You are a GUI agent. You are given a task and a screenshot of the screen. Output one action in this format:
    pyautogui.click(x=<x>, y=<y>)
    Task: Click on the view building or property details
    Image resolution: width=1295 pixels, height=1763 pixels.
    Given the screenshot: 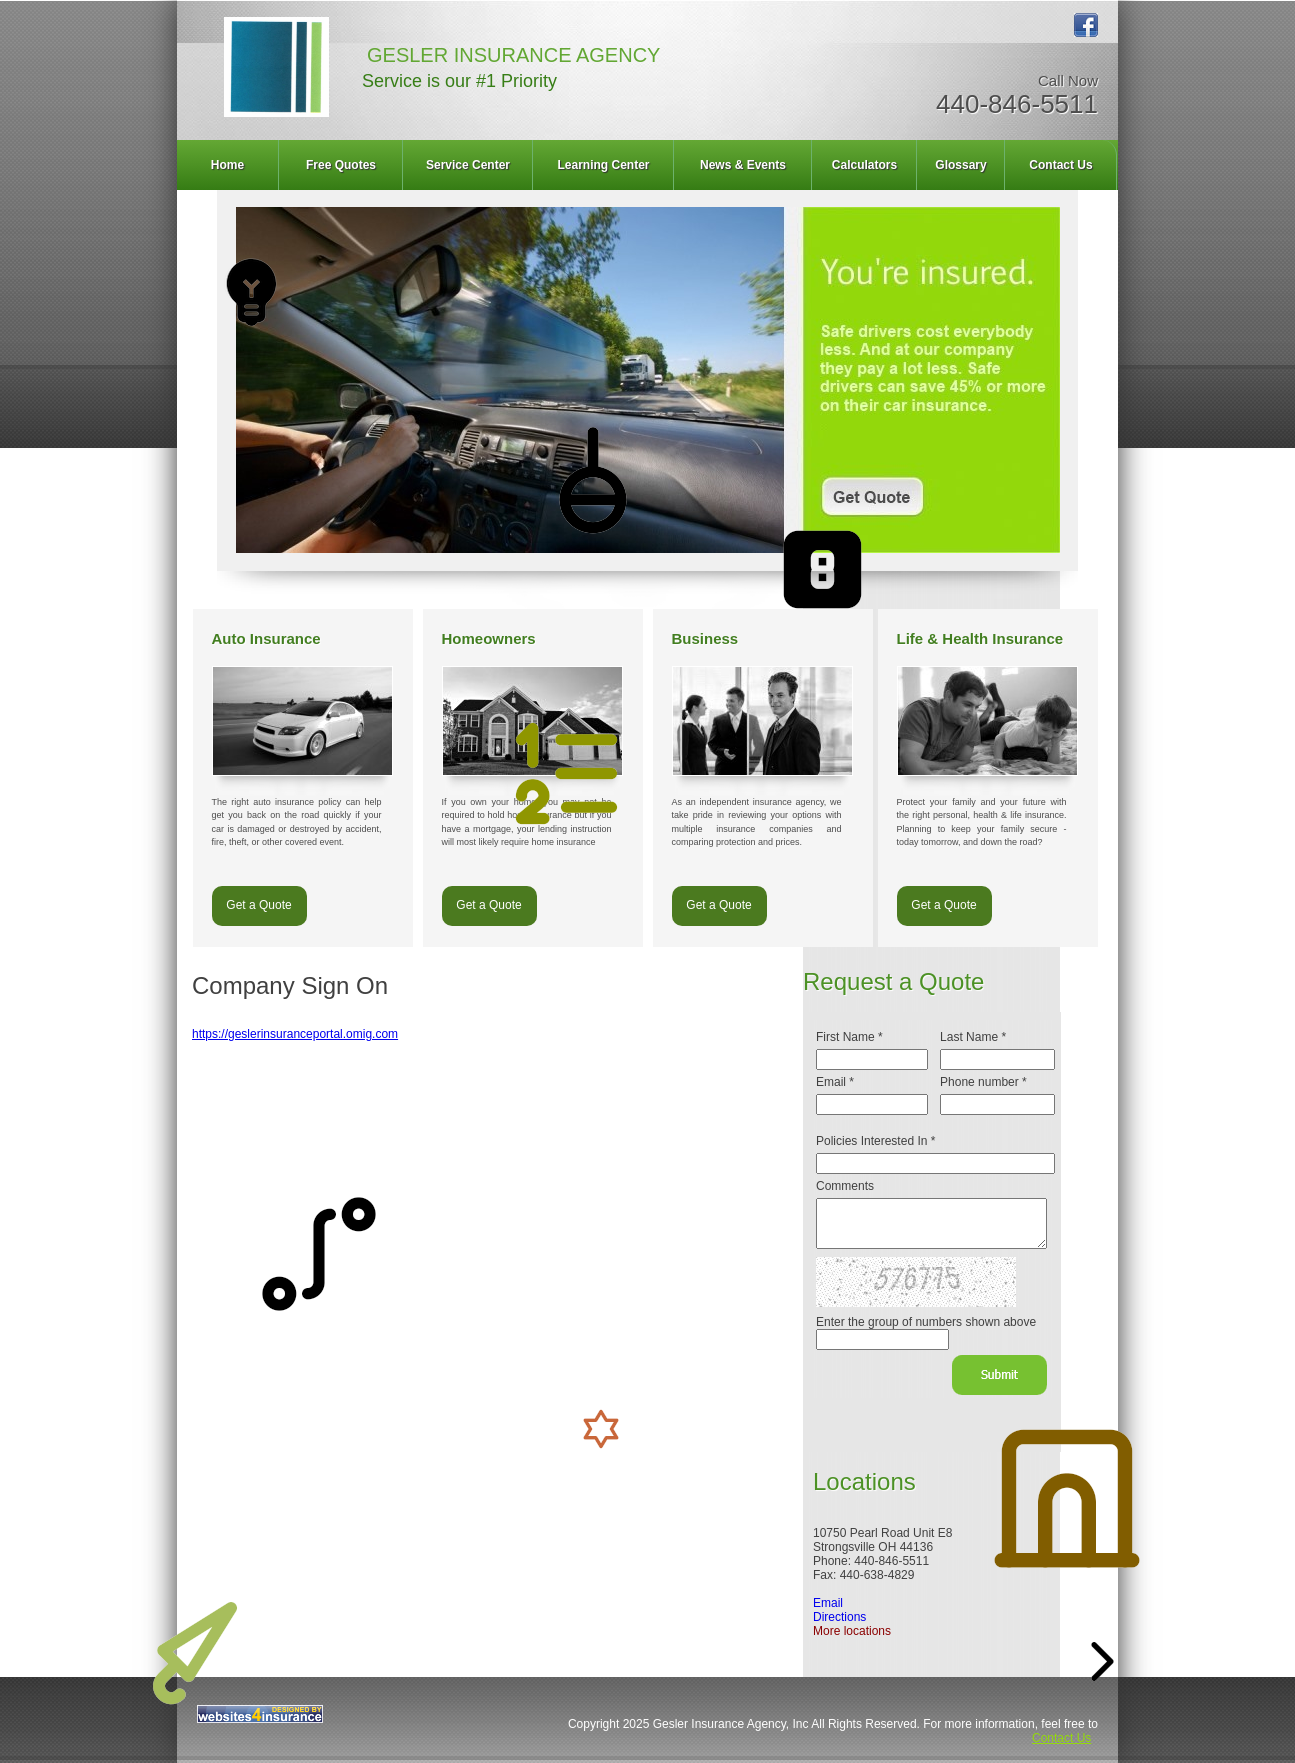 What is the action you would take?
    pyautogui.click(x=1067, y=1495)
    